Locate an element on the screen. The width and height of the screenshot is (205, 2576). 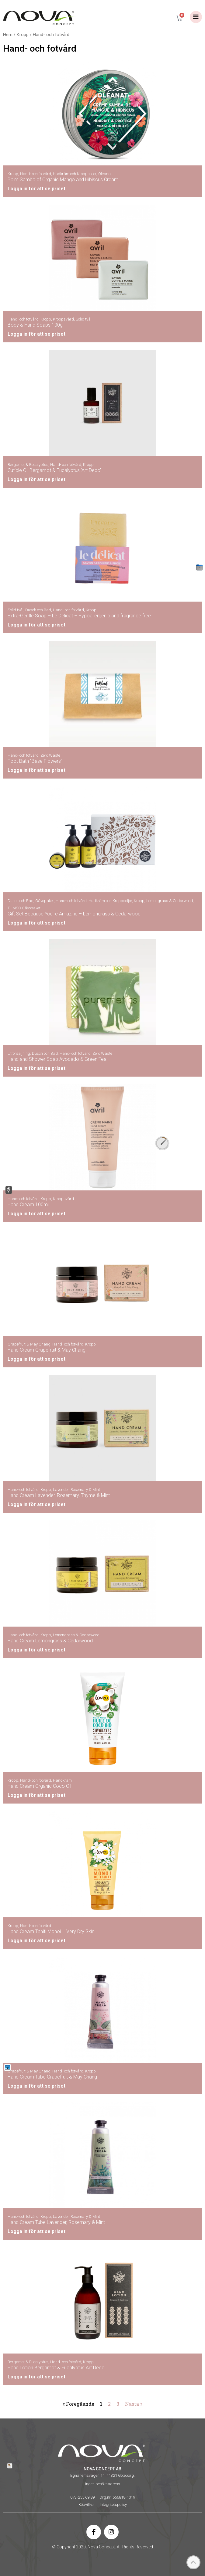
open Shotwell photo manager is located at coordinates (7, 2067).